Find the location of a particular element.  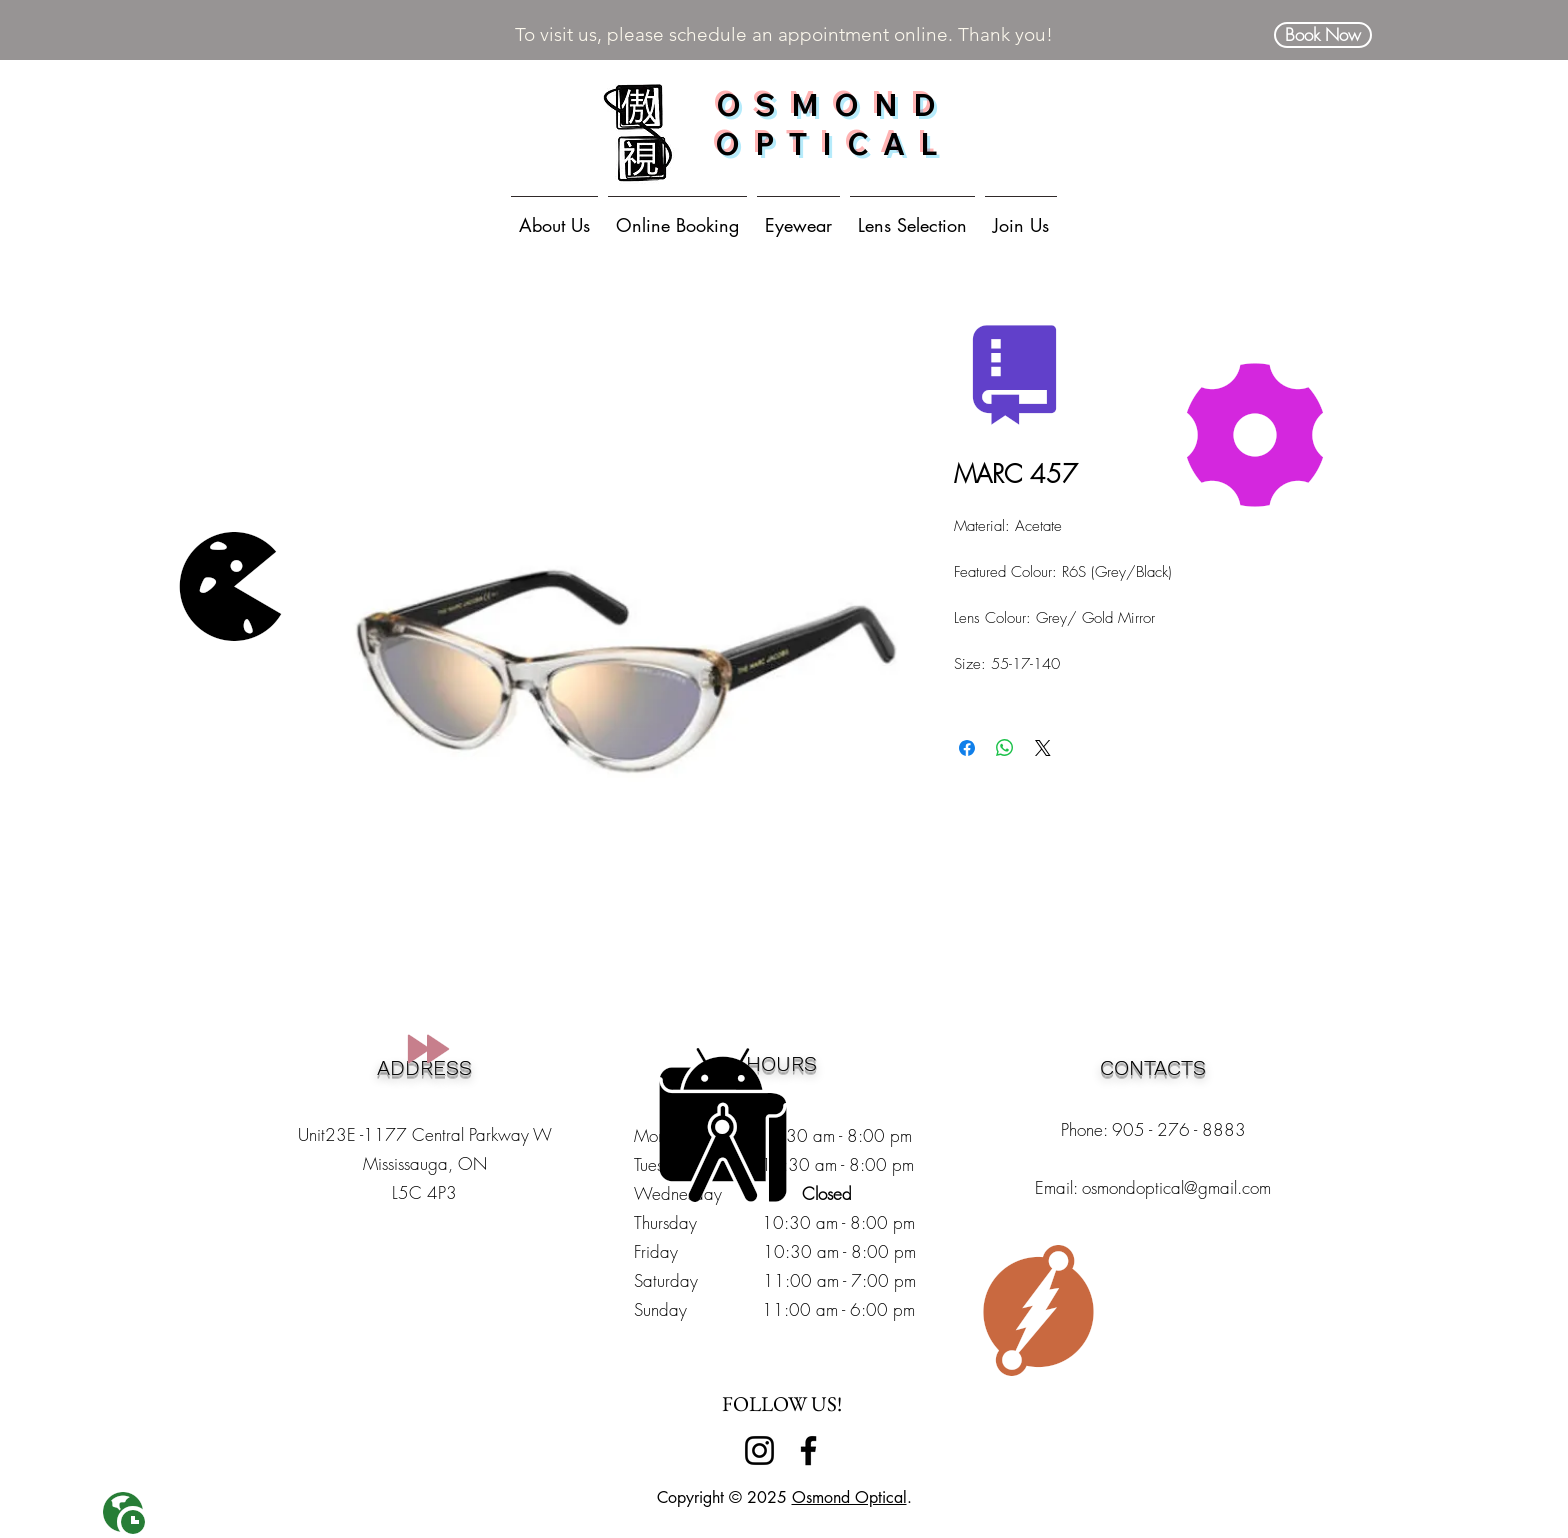

view or set time zone settings is located at coordinates (123, 1512).